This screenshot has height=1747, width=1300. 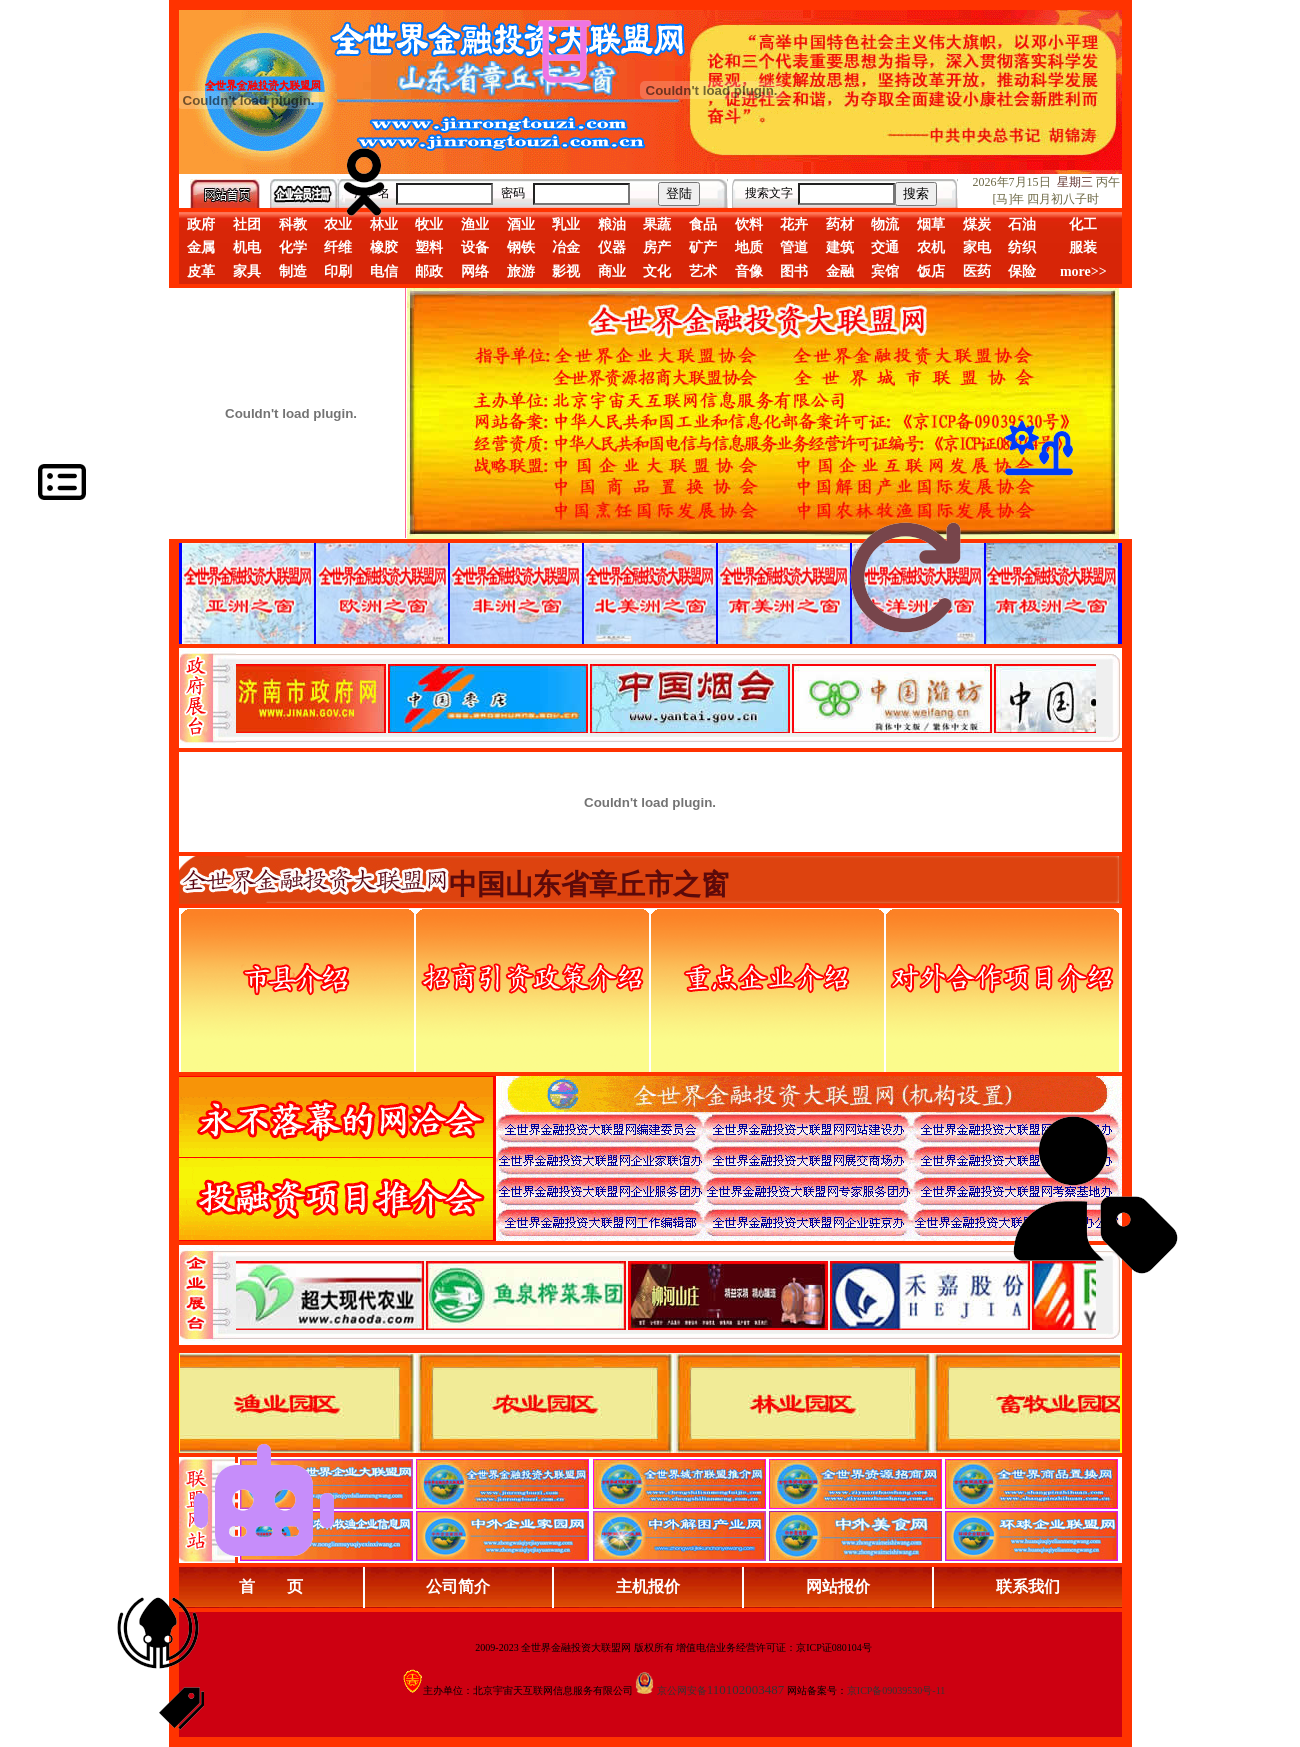 I want to click on access experimental or beta features, so click(x=564, y=51).